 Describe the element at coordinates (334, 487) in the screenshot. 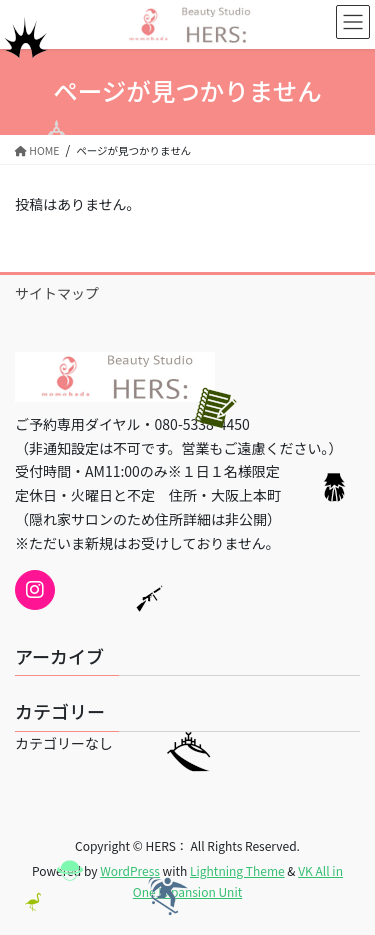

I see `indicates horse or equine-related content` at that location.